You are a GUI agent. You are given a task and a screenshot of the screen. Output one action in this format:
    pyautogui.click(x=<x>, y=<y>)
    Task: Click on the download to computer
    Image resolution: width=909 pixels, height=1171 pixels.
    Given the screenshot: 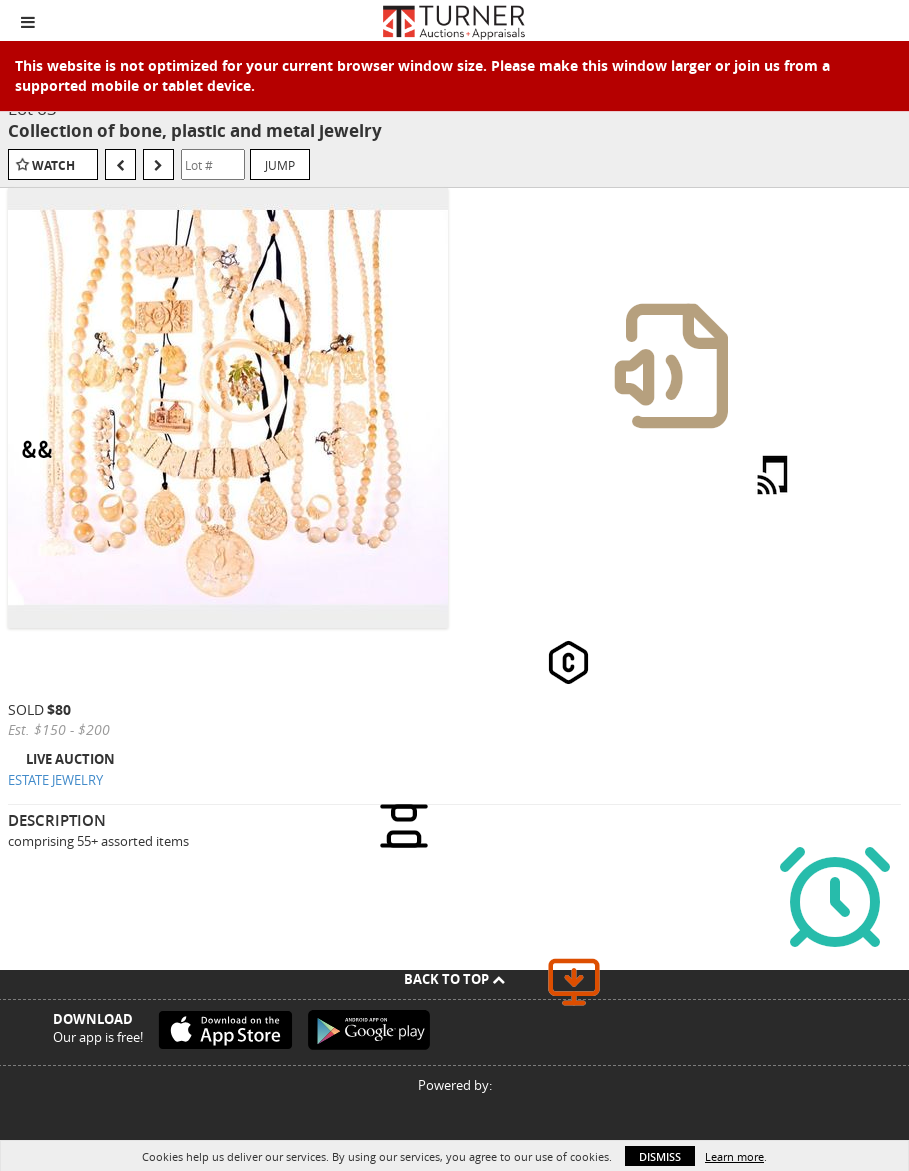 What is the action you would take?
    pyautogui.click(x=574, y=982)
    